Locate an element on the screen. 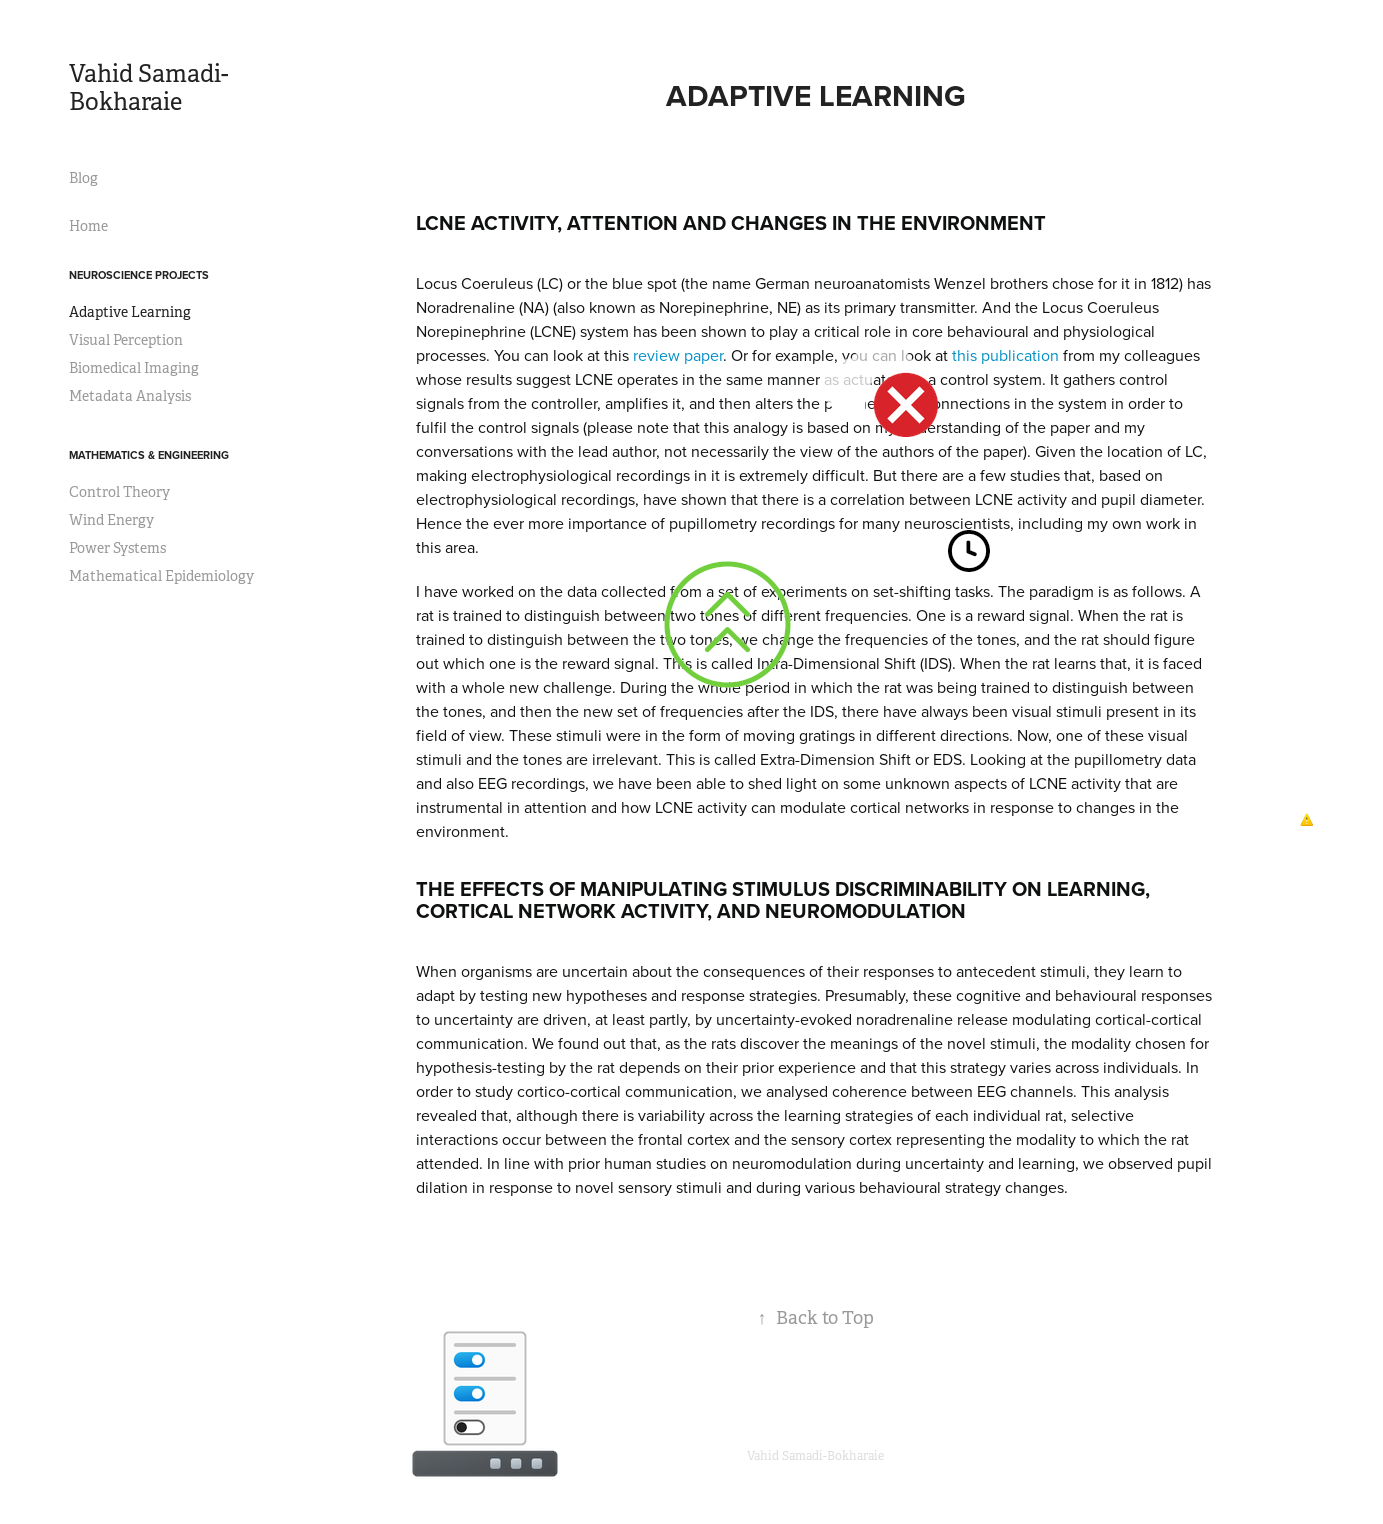 The width and height of the screenshot is (1383, 1524). indicates a warning or alert status is located at coordinates (1300, 813).